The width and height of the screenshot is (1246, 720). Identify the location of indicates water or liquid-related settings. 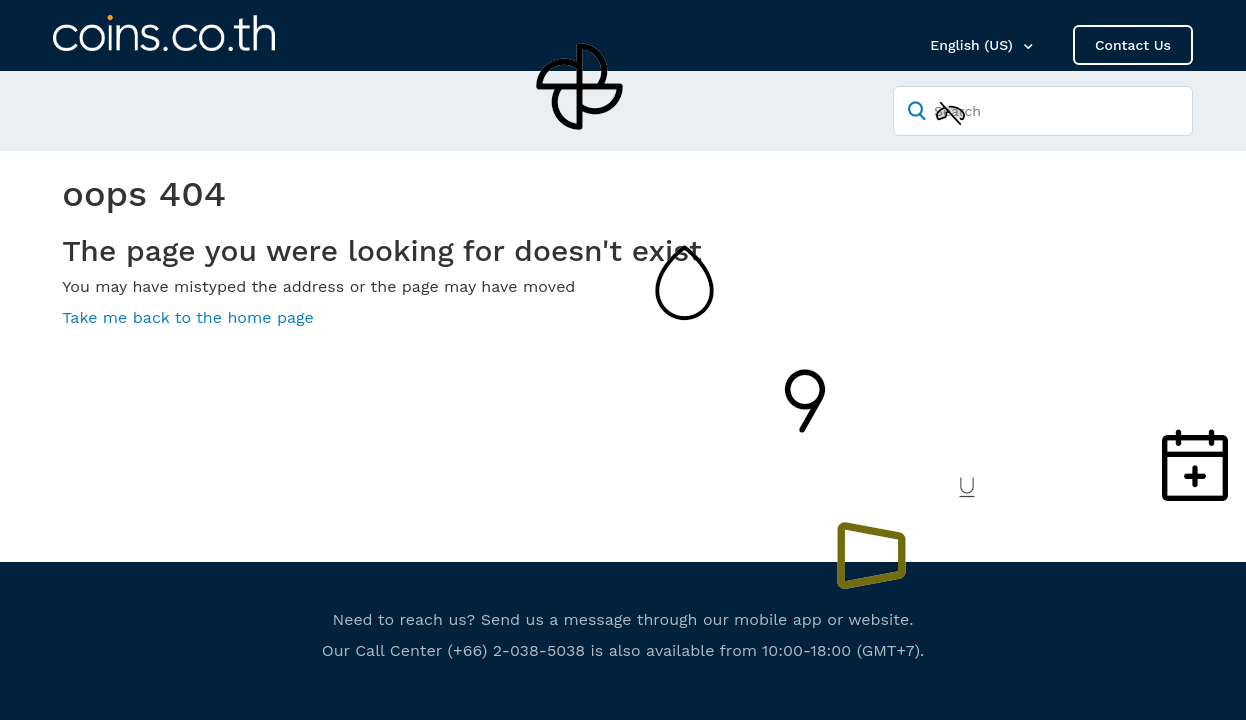
(684, 285).